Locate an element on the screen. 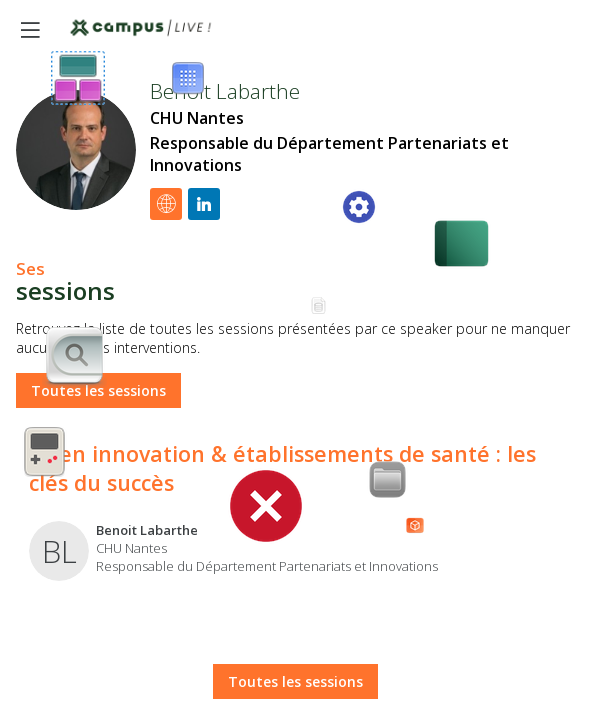 This screenshot has width=590, height=720. stop or cancel a running process is located at coordinates (266, 506).